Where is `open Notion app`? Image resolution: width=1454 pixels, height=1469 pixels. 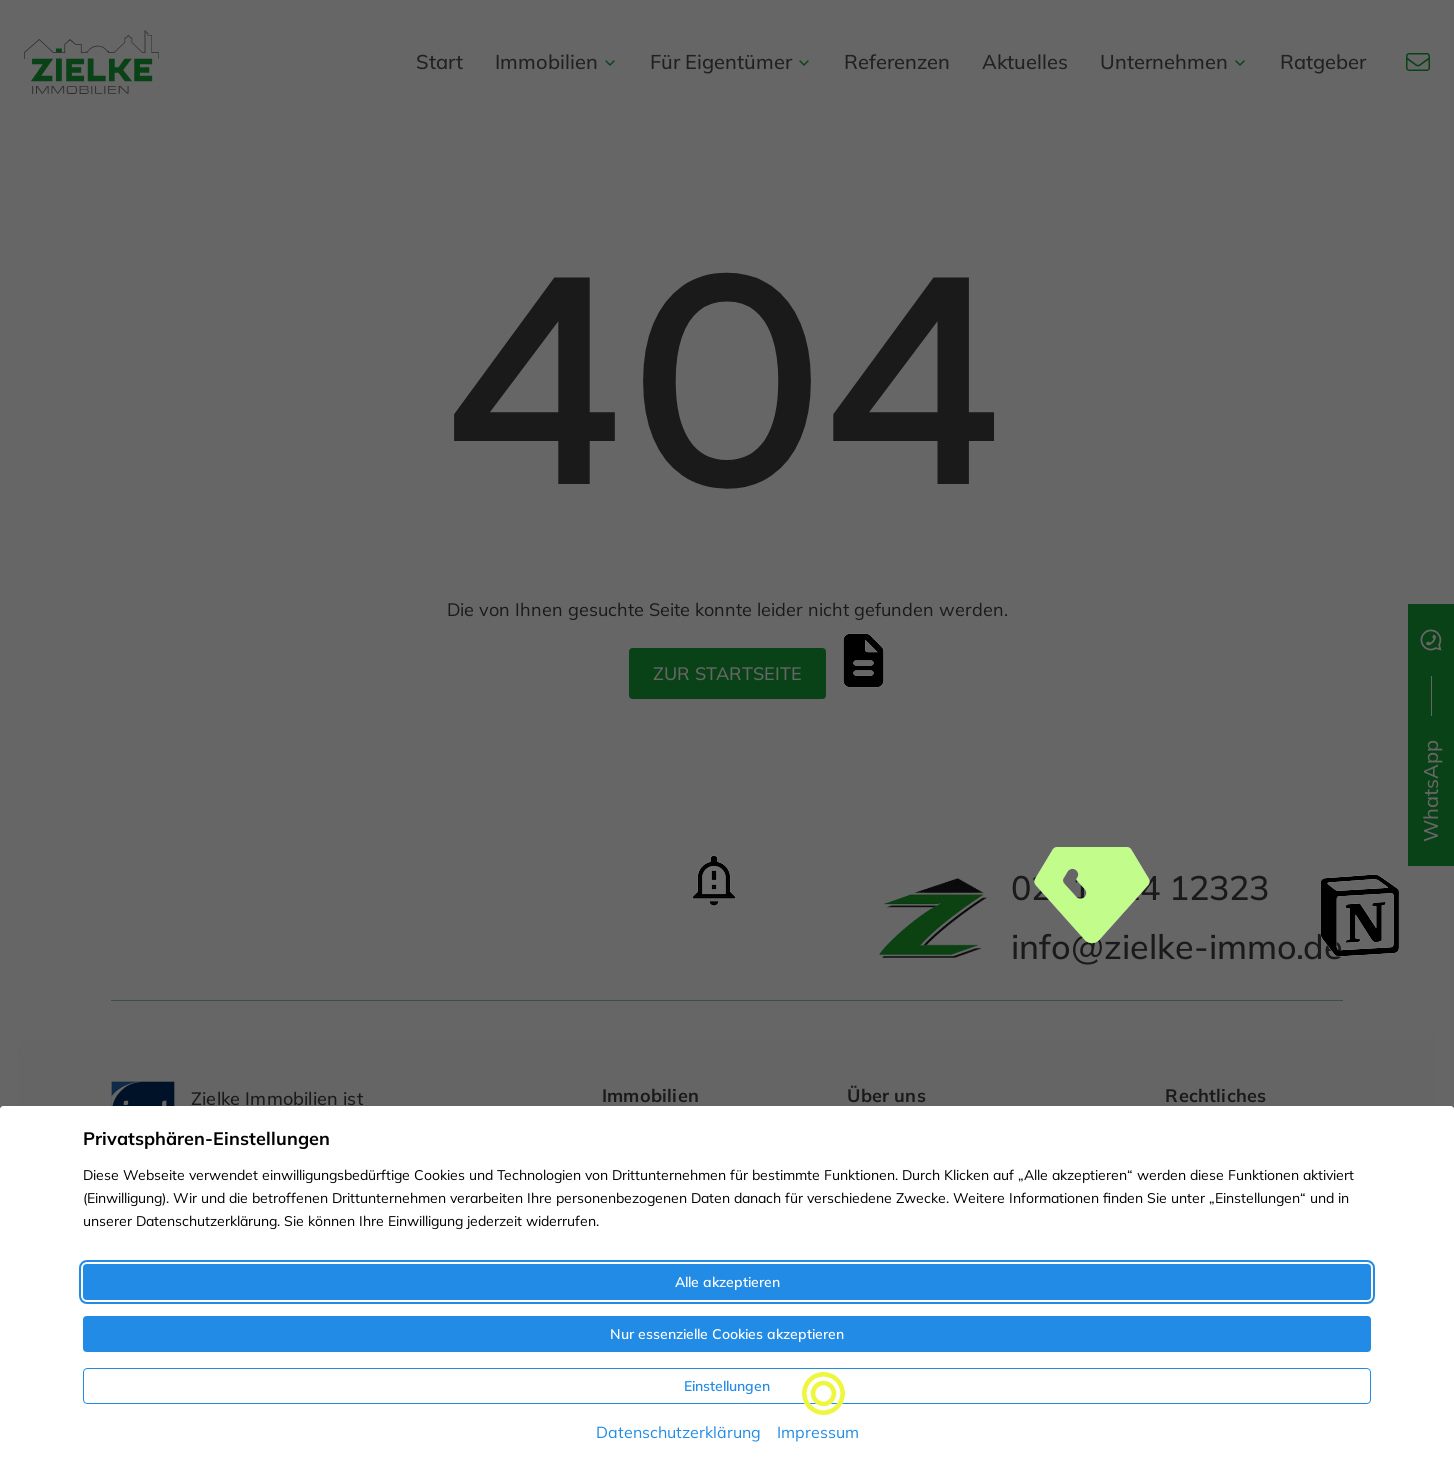
open Notion app is located at coordinates (1361, 915).